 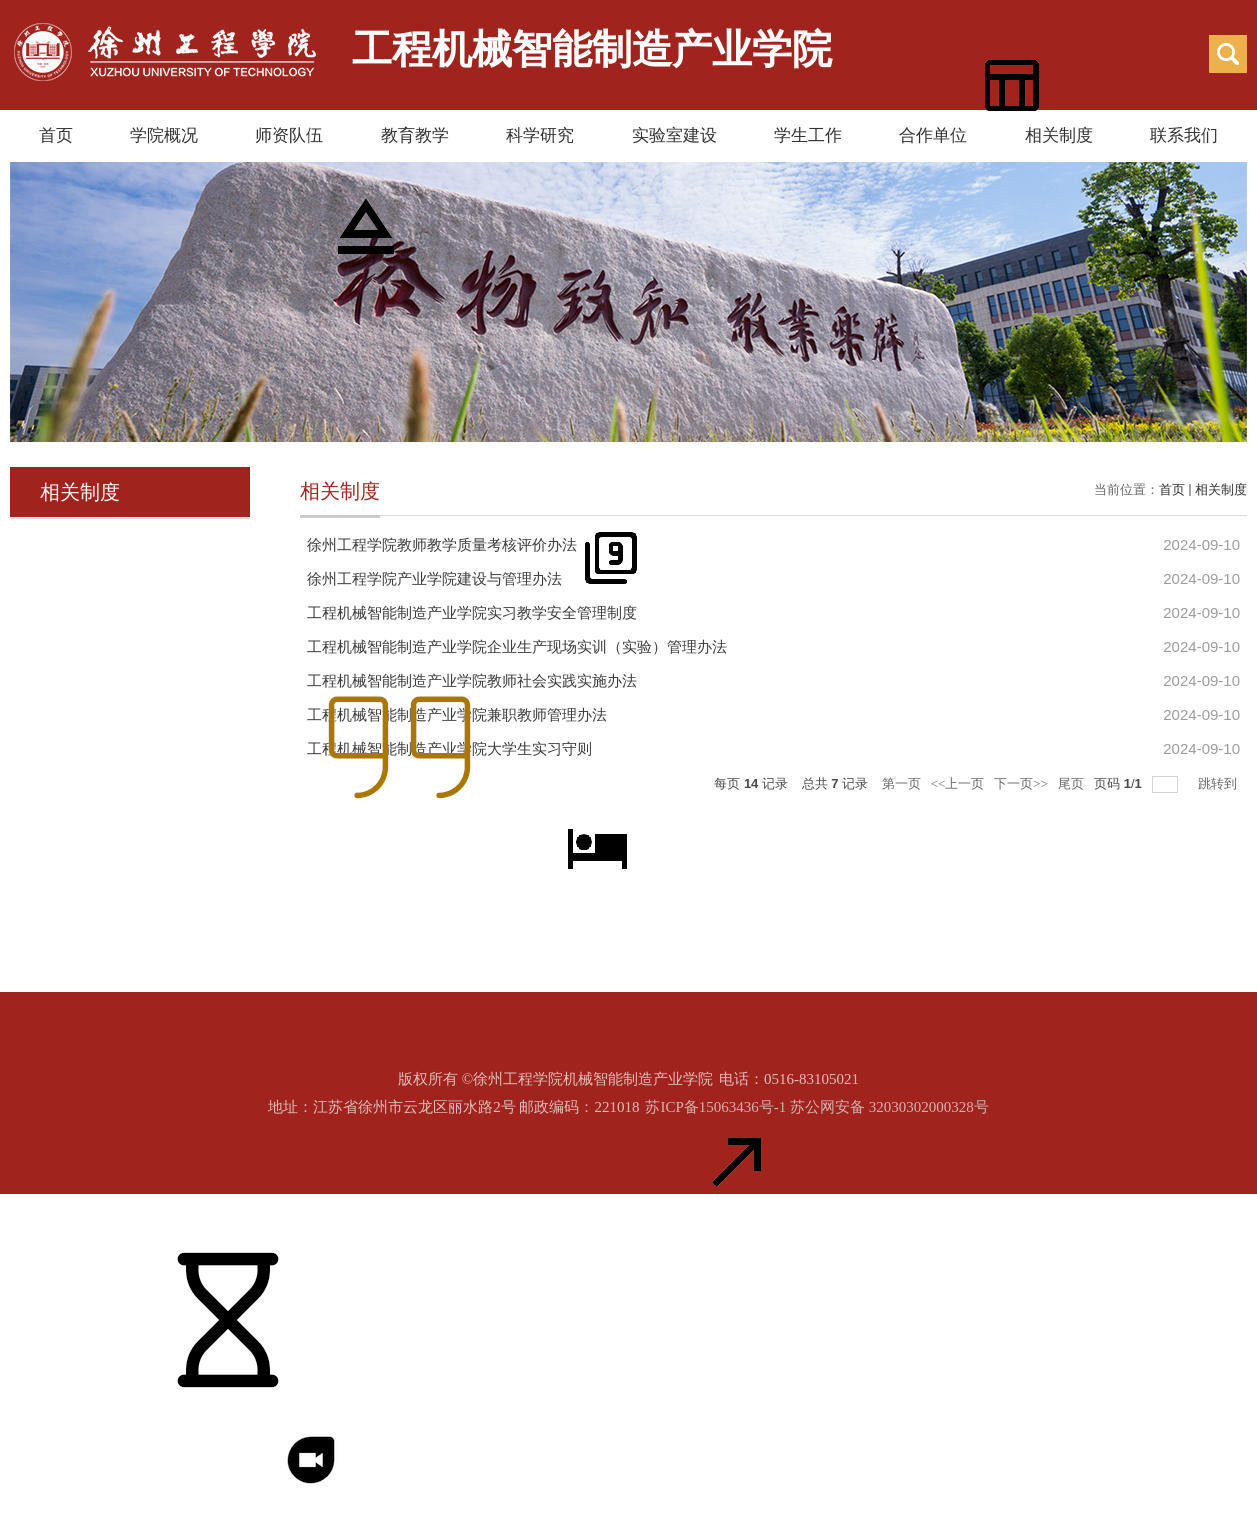 I want to click on indicates an outgoing call was made, so click(x=738, y=1161).